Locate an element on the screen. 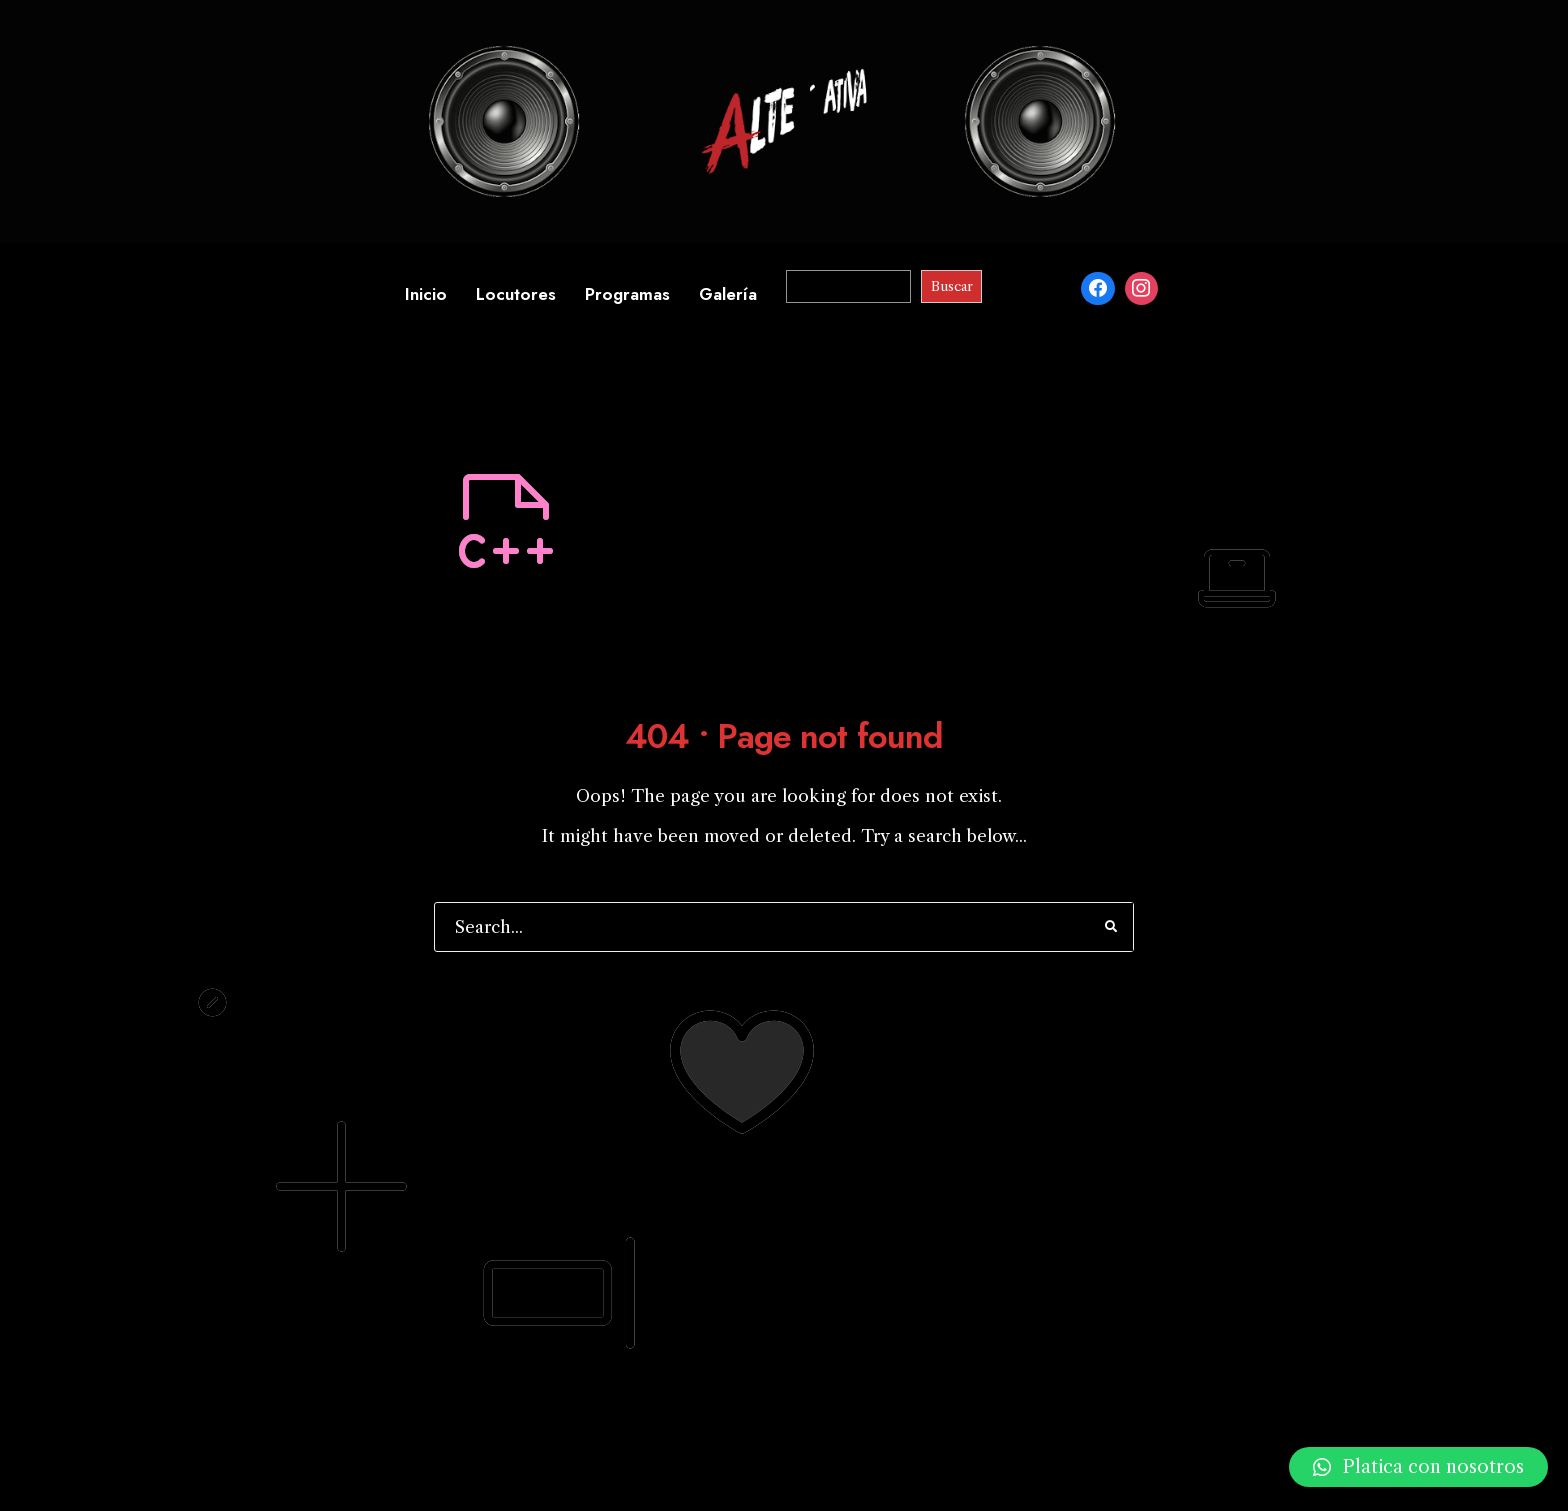 The width and height of the screenshot is (1568, 1511). add a new item is located at coordinates (341, 1186).